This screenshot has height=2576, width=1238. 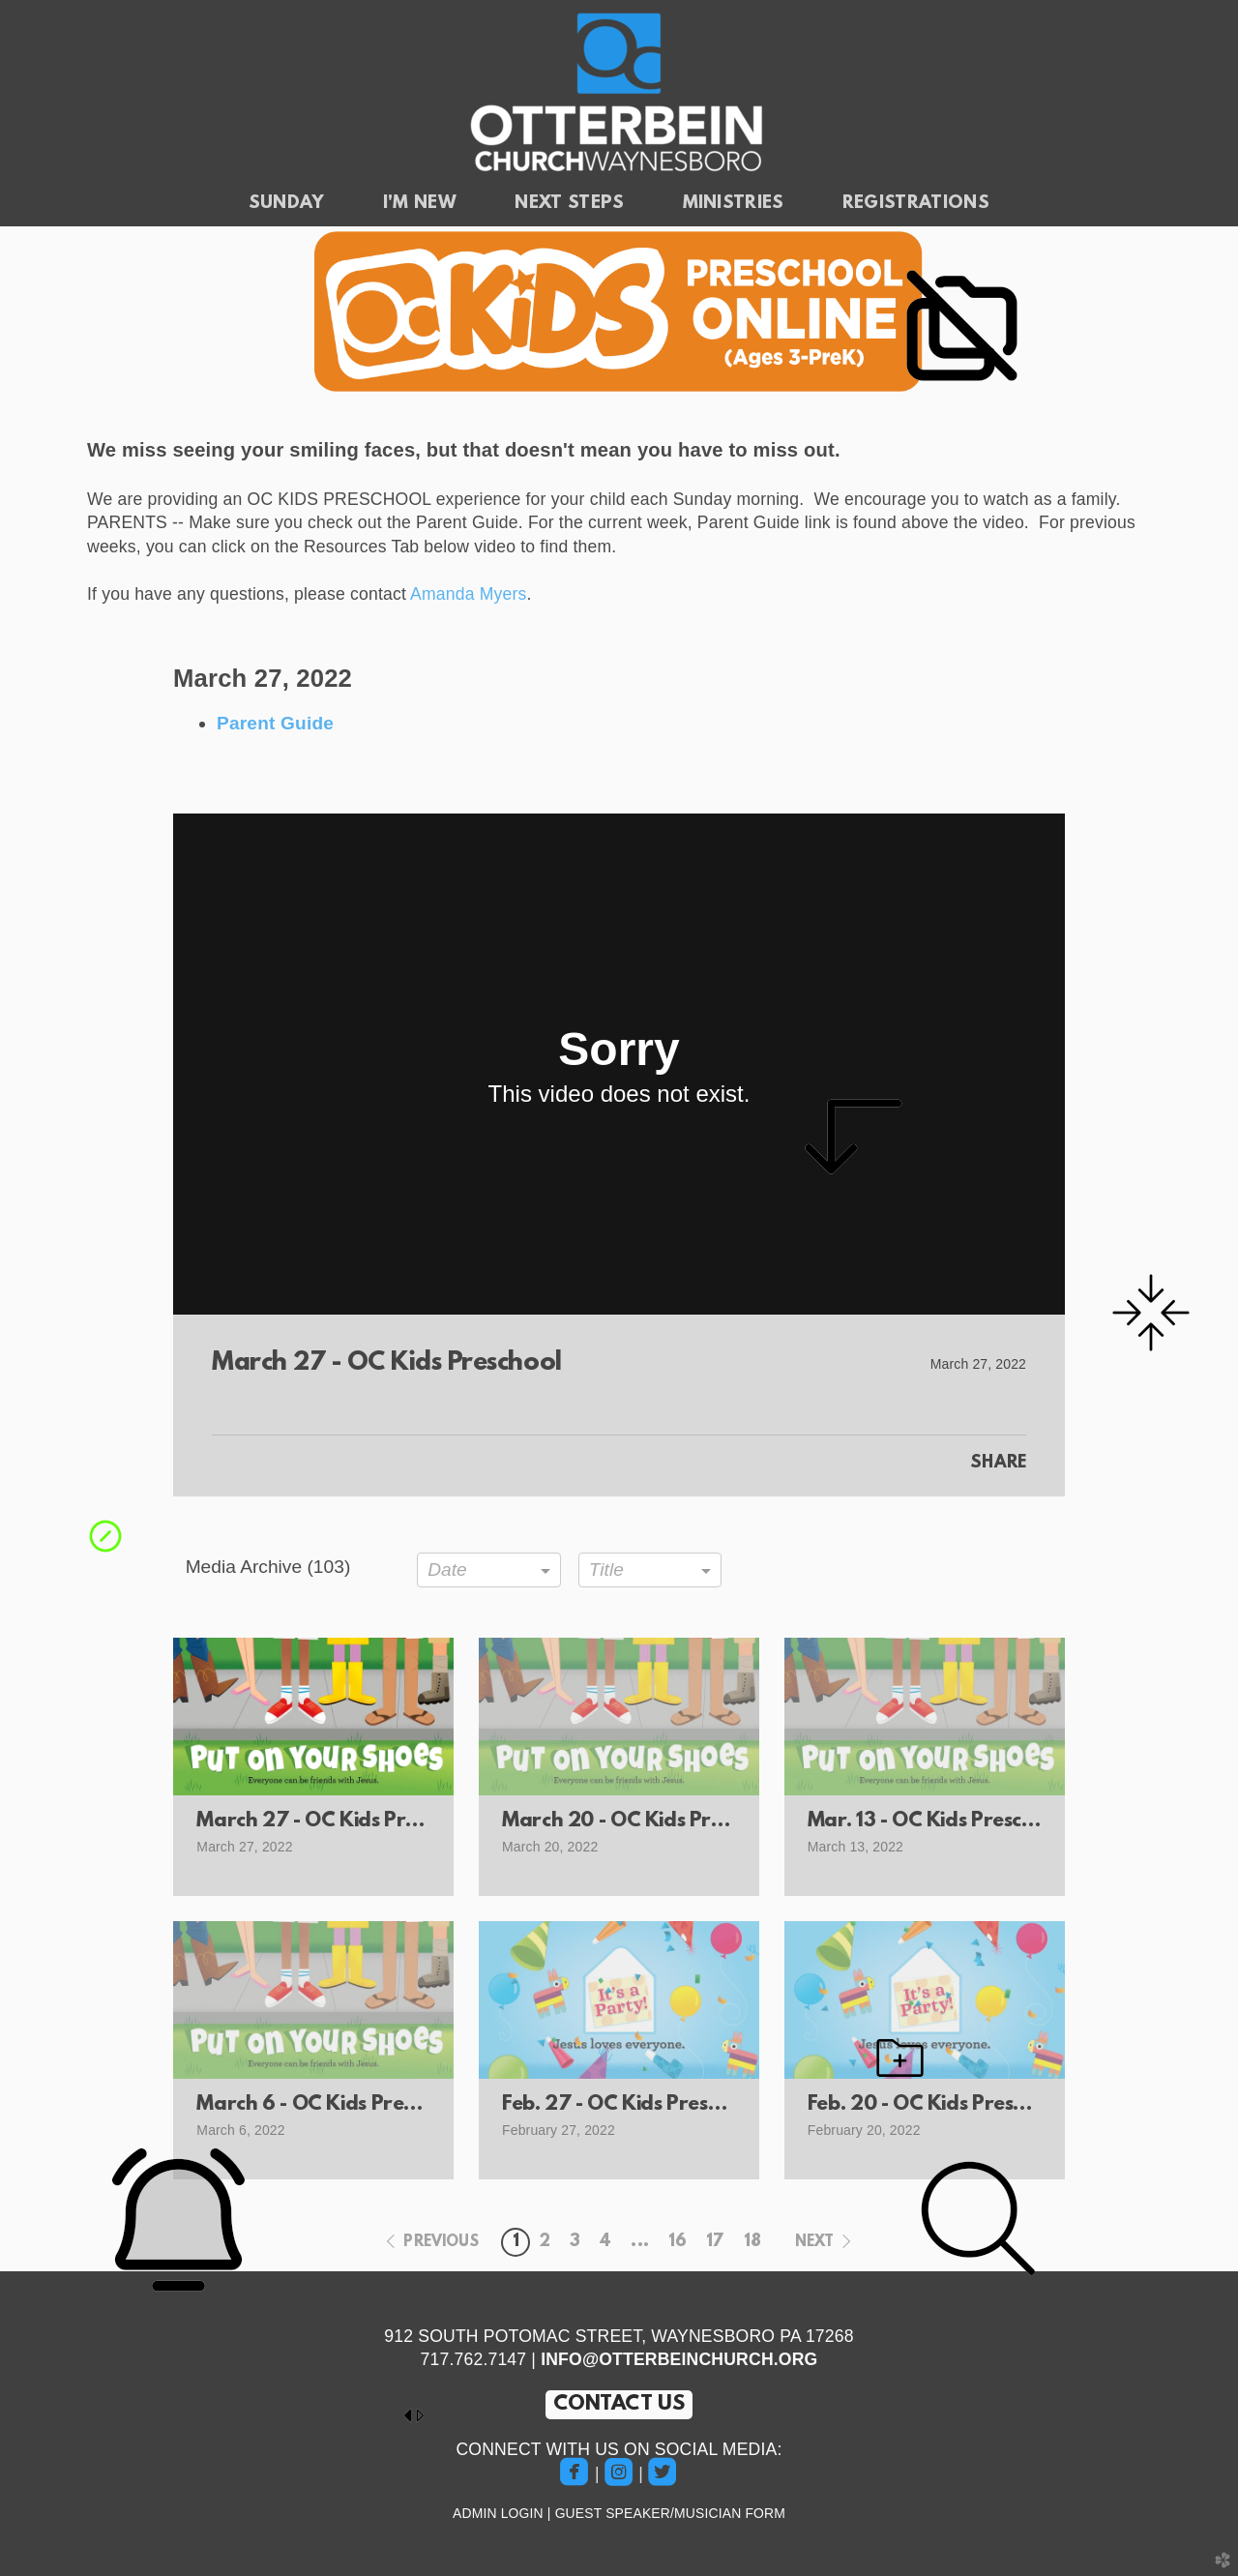 I want to click on indicates a blocked or prohibited action, so click(x=105, y=1536).